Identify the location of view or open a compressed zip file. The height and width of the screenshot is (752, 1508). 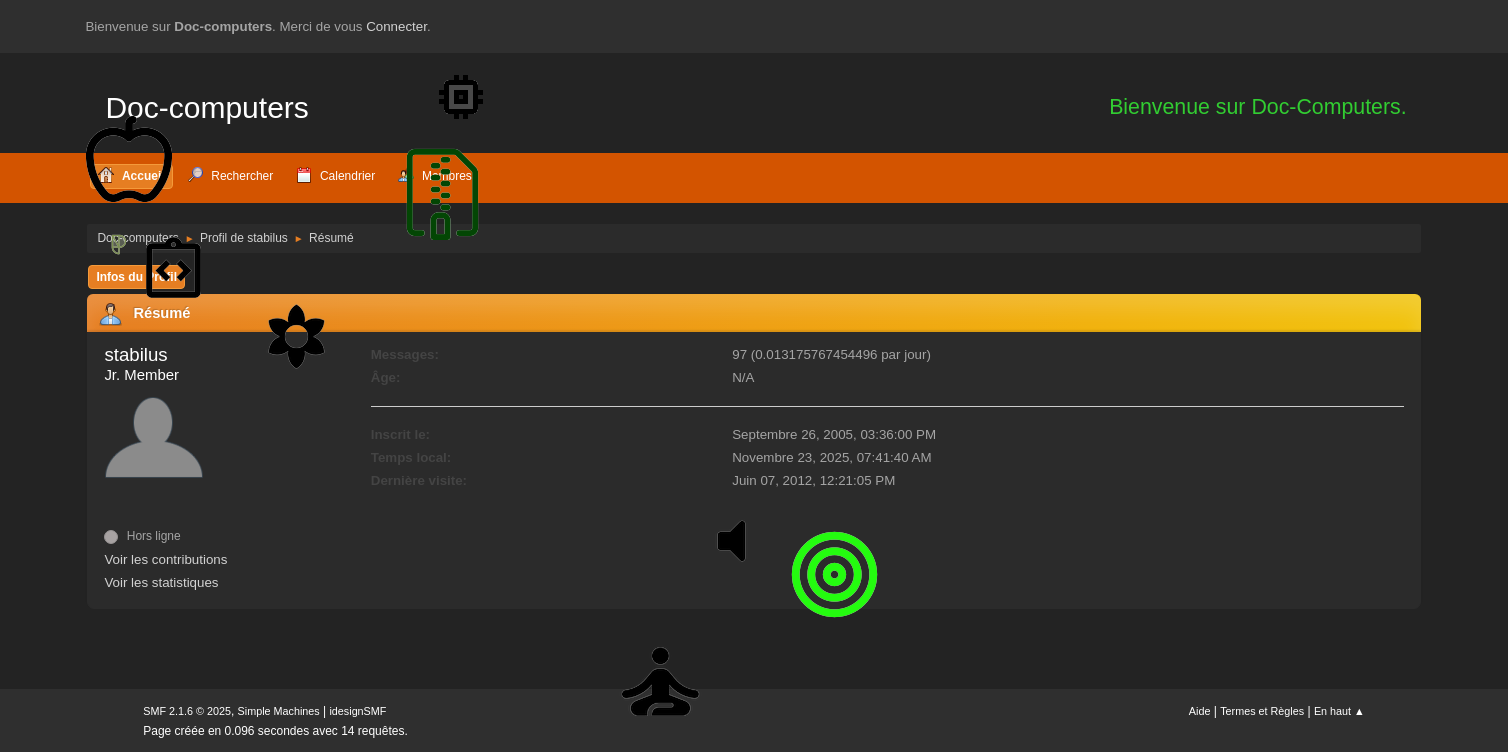
(442, 192).